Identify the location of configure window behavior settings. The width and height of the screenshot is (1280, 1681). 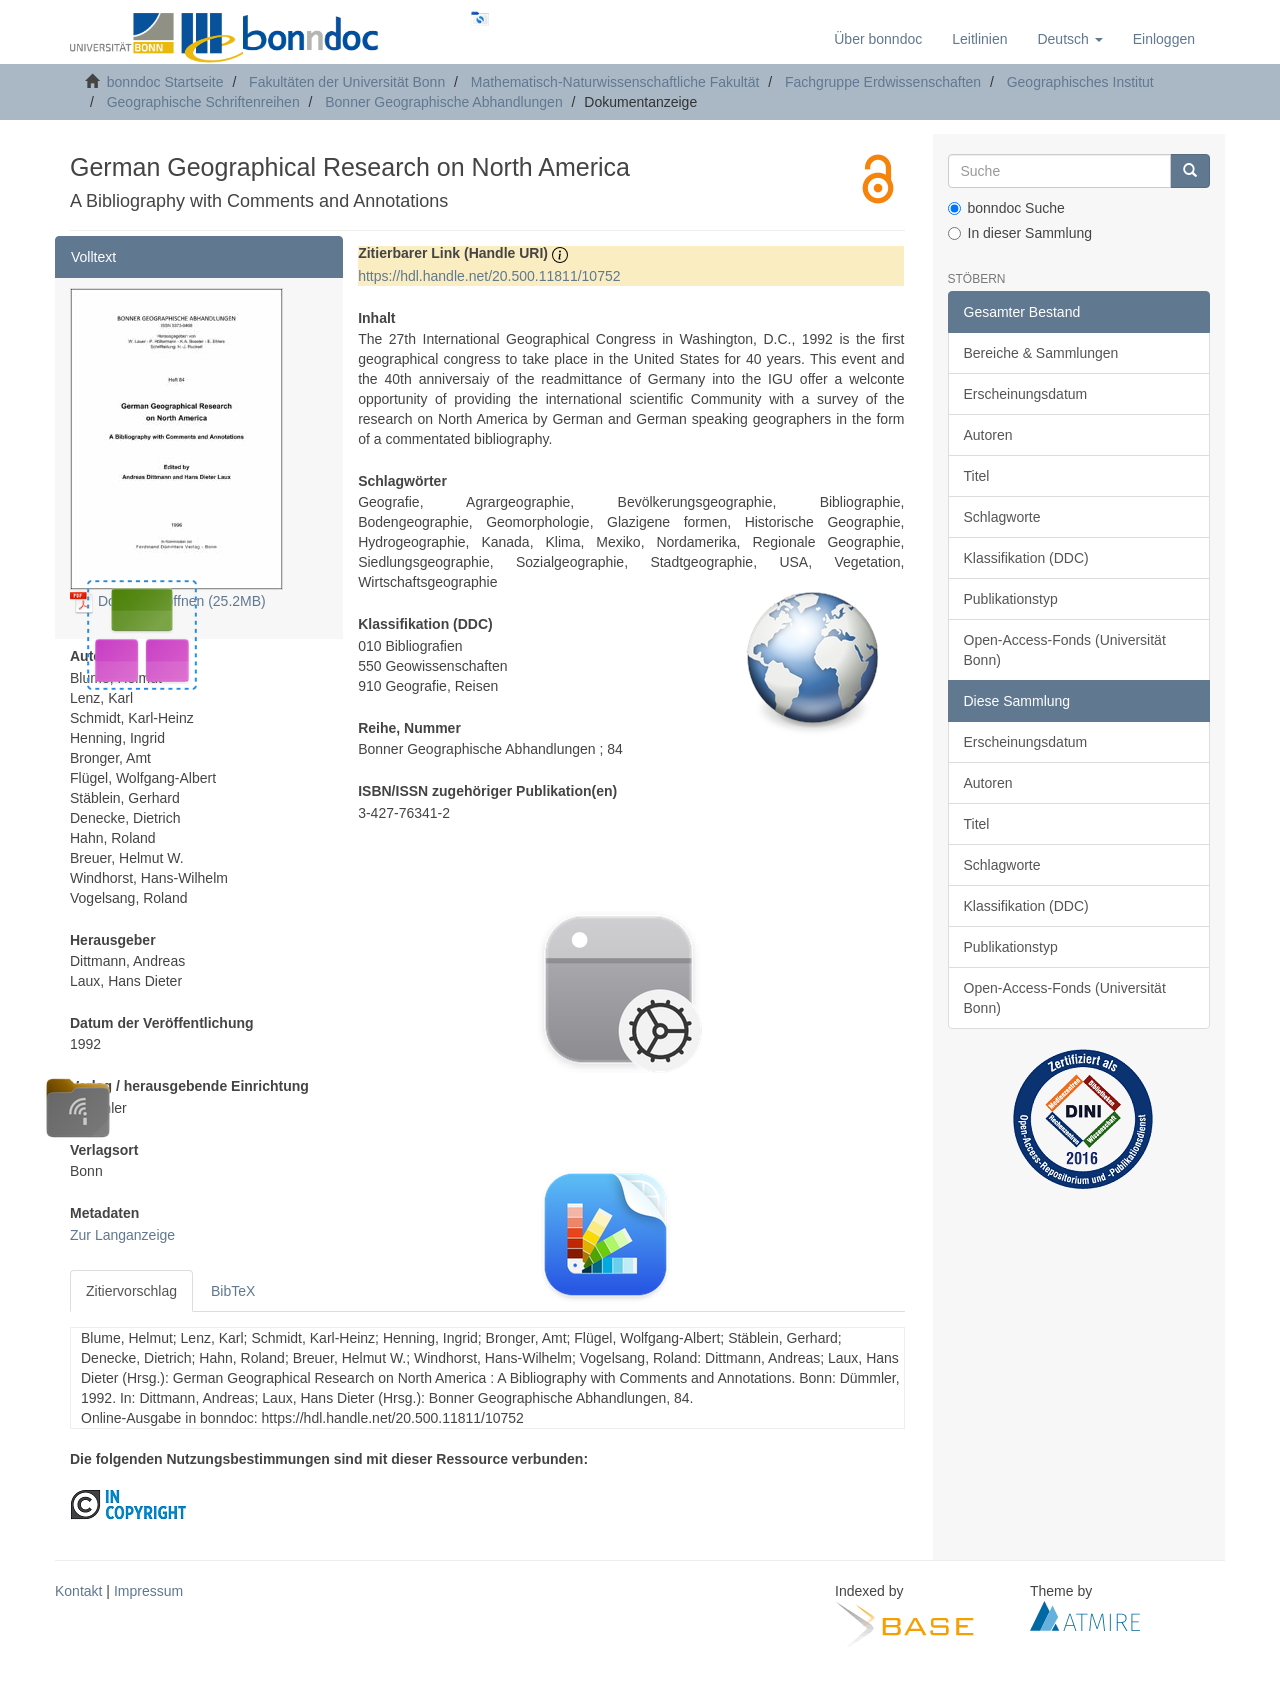
(620, 992).